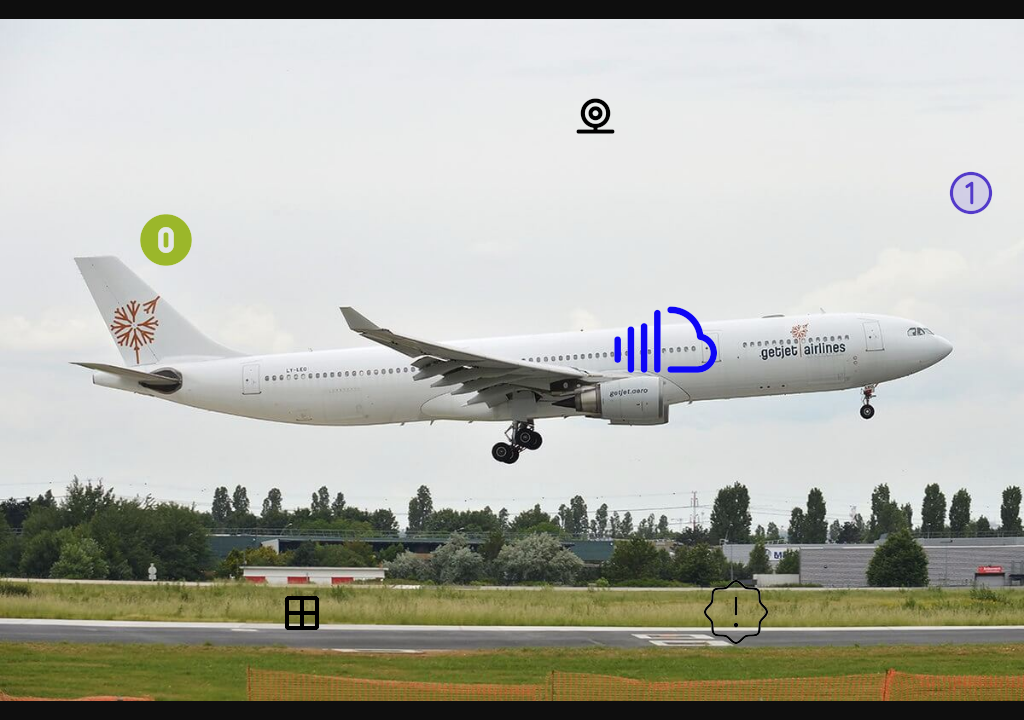 The image size is (1024, 720). Describe the element at coordinates (302, 613) in the screenshot. I see `apply borders to all cells in a table or grid` at that location.